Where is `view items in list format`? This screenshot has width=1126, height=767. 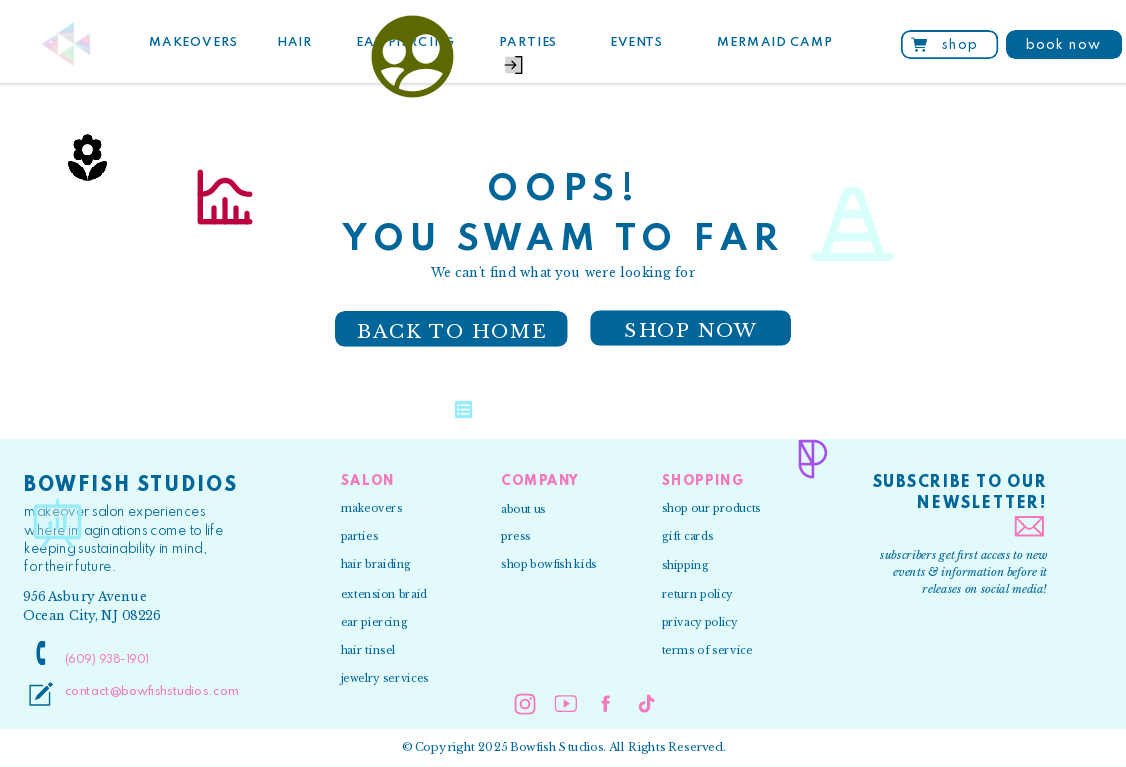
view items in list format is located at coordinates (463, 409).